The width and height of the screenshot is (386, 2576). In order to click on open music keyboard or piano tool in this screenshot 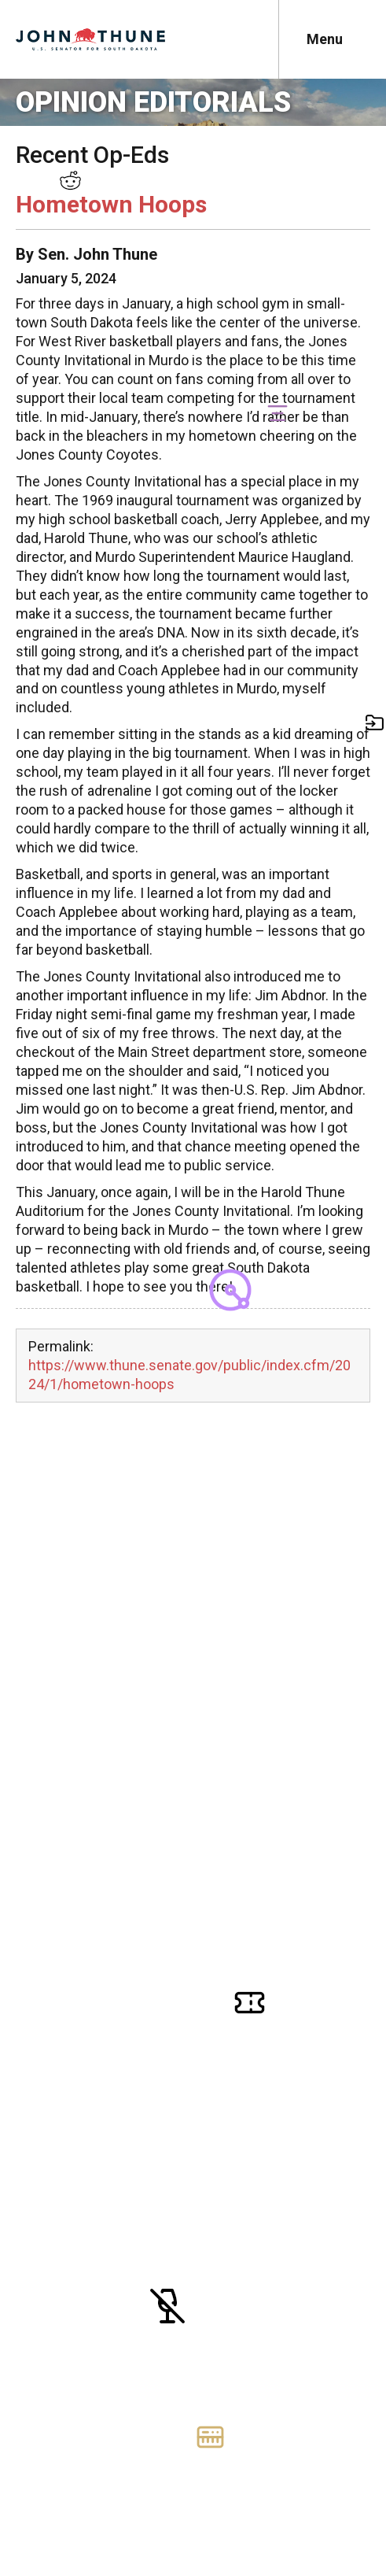, I will do `click(210, 2437)`.